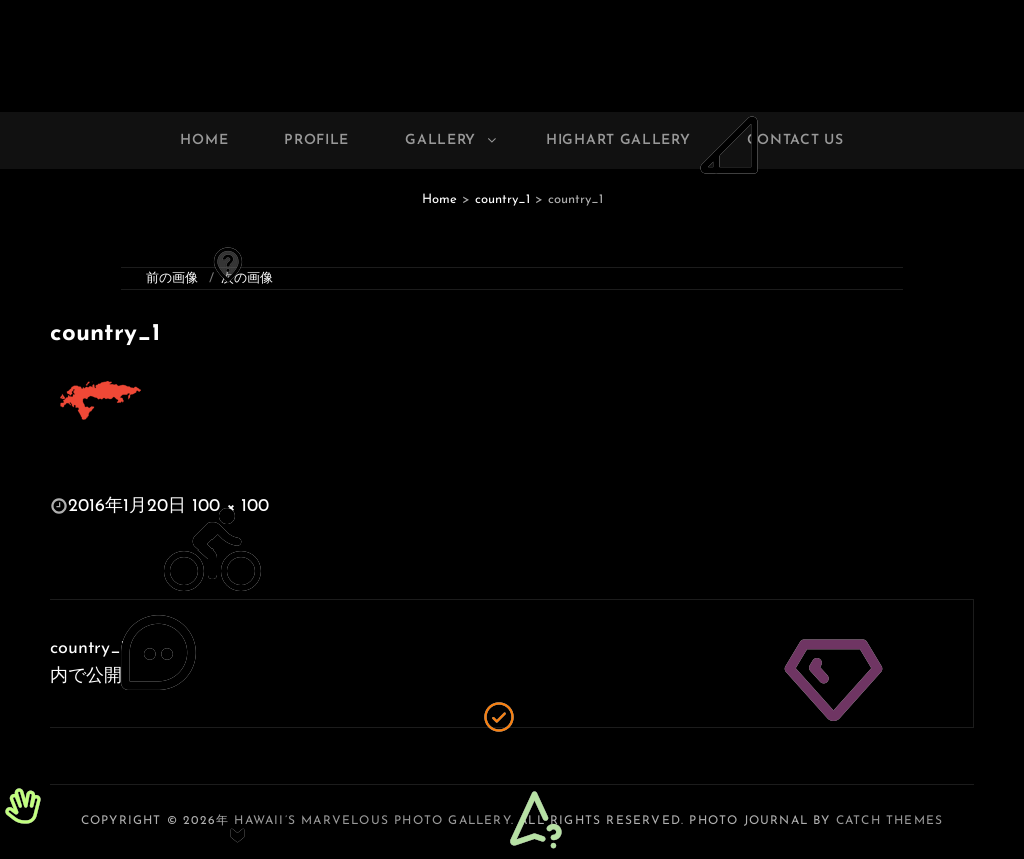 The height and width of the screenshot is (859, 1024). I want to click on unknown or unidentified location, so click(228, 265).